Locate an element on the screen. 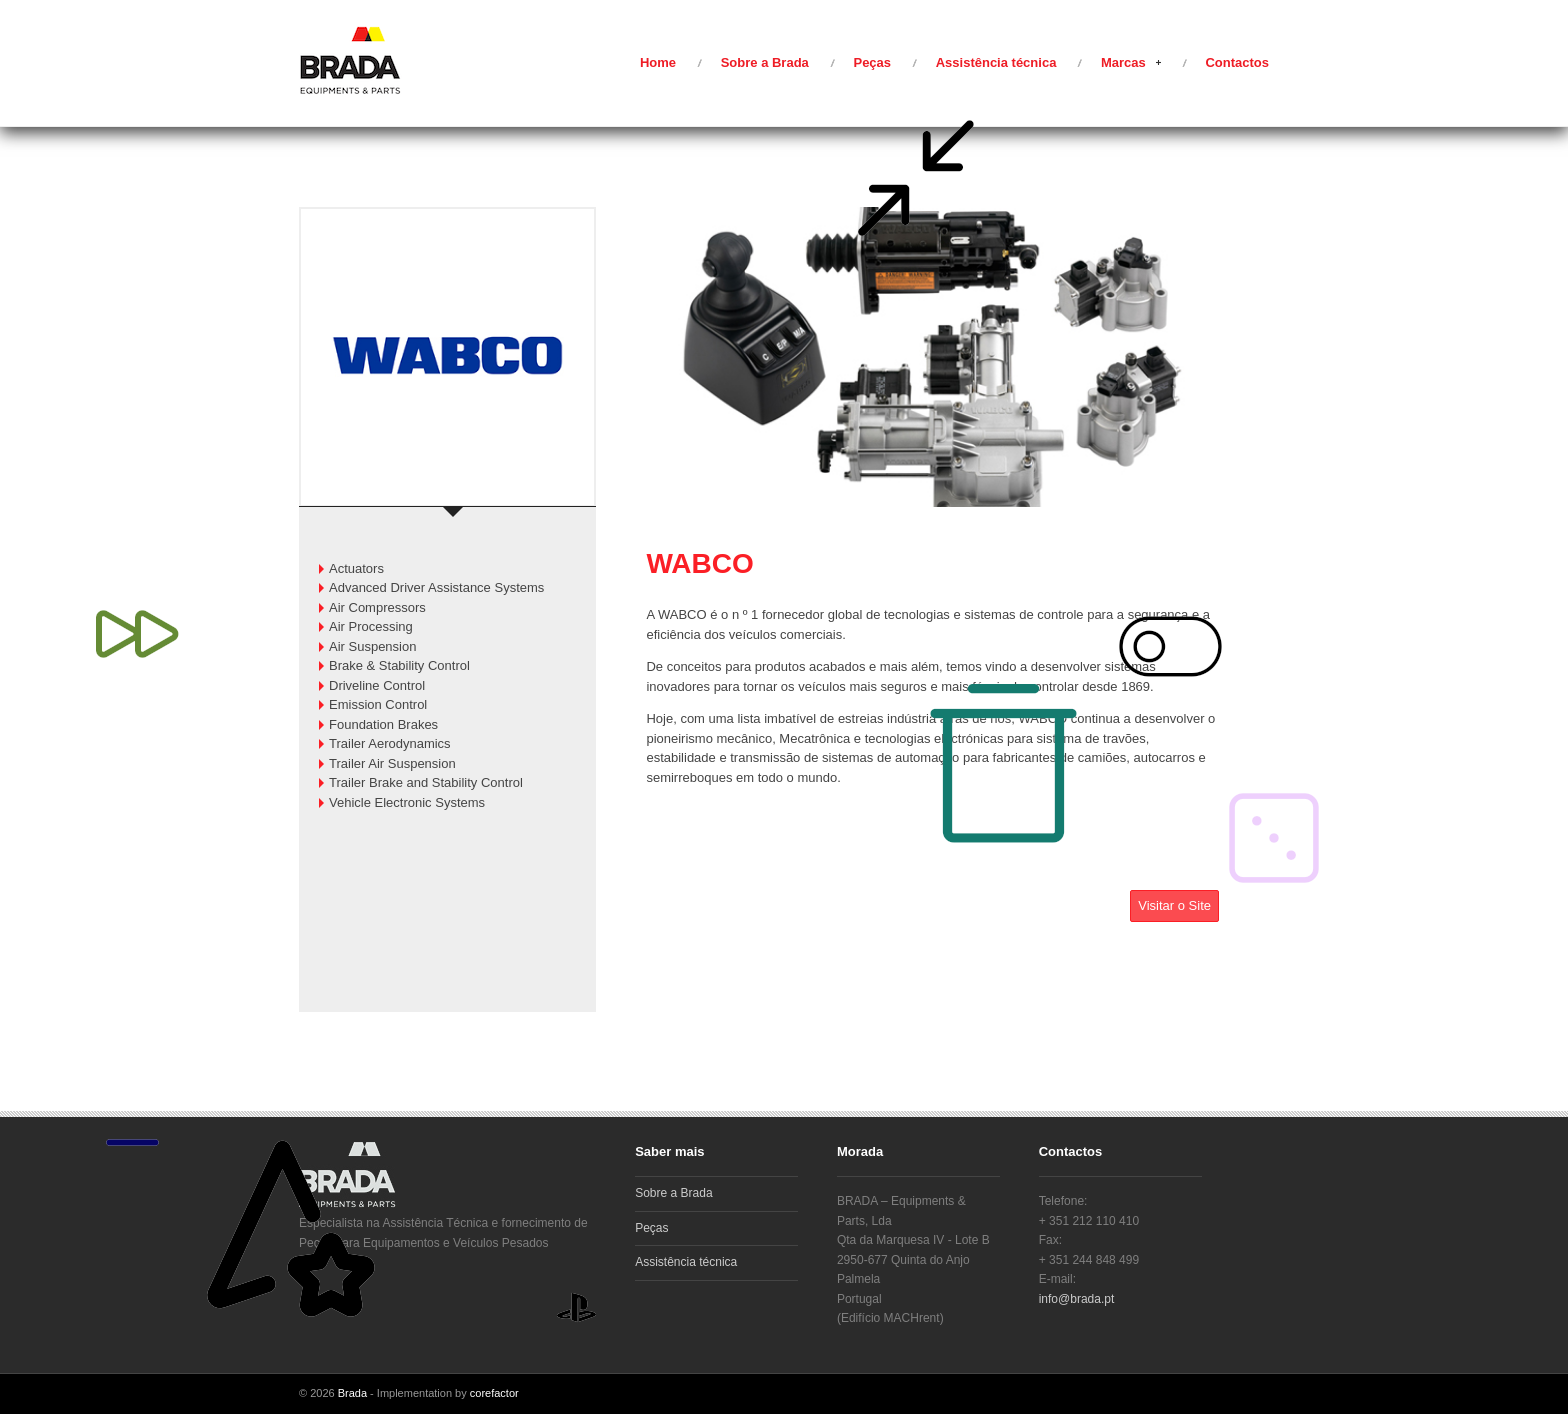  delete this item is located at coordinates (1003, 769).